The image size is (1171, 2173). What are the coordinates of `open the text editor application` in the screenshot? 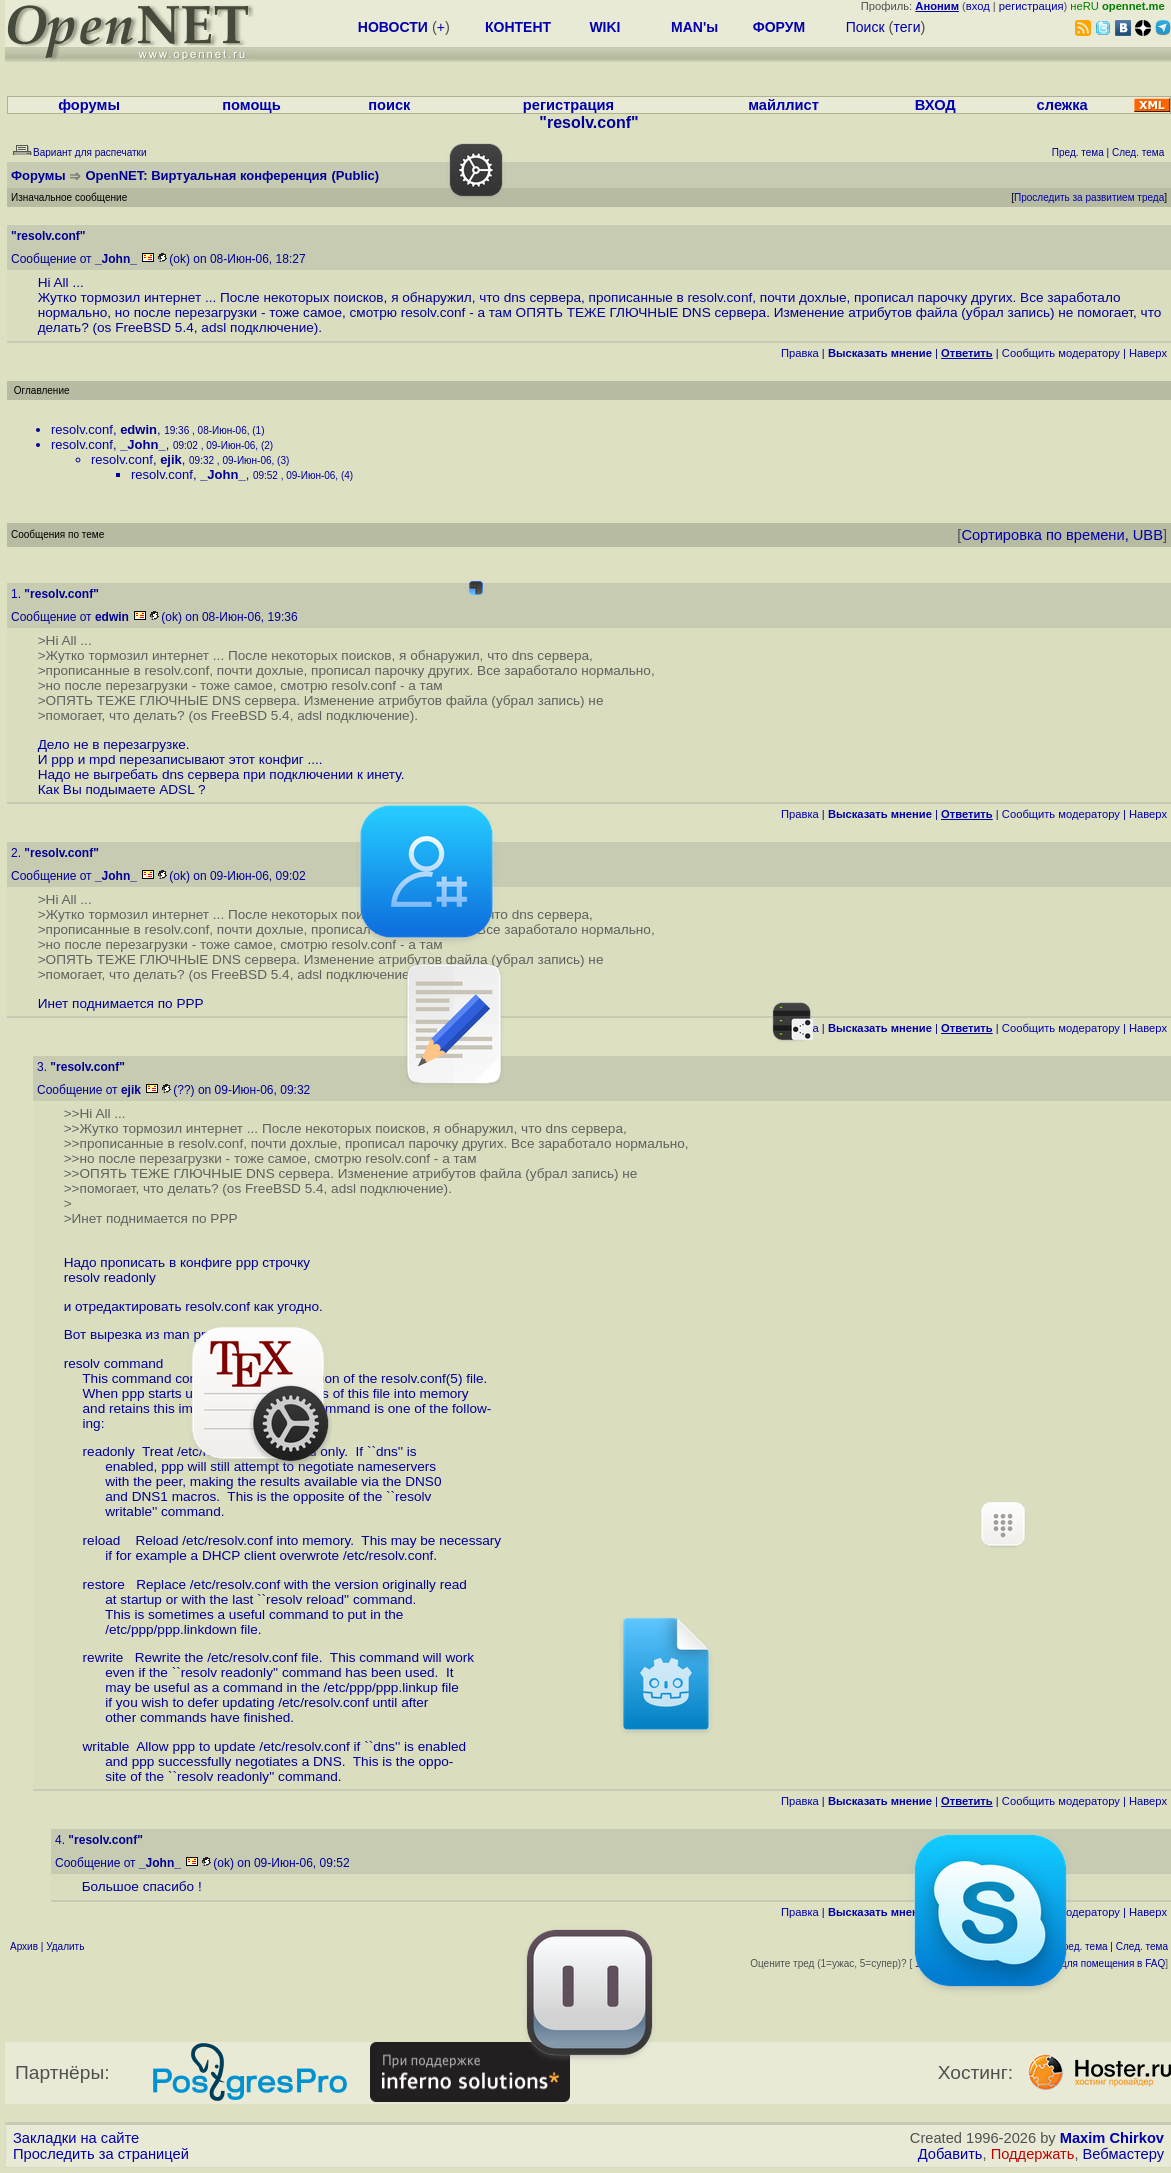 It's located at (454, 1024).